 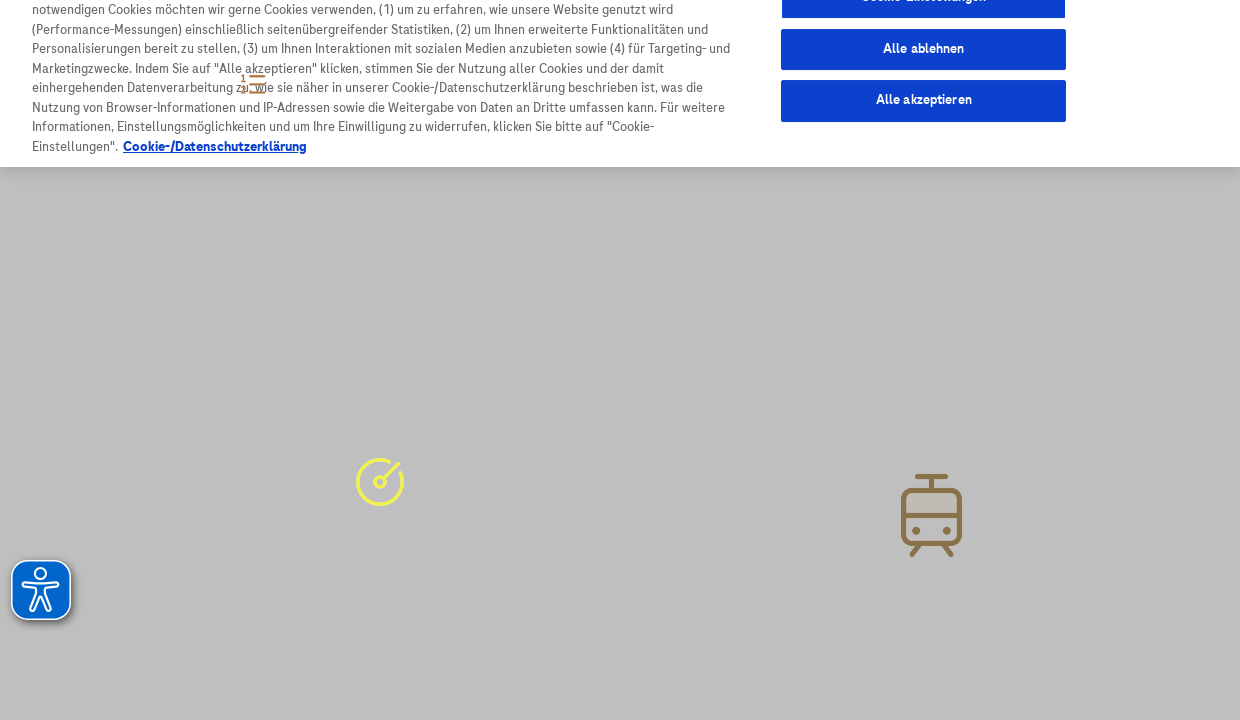 What do you see at coordinates (254, 84) in the screenshot?
I see `create a numbered list` at bounding box center [254, 84].